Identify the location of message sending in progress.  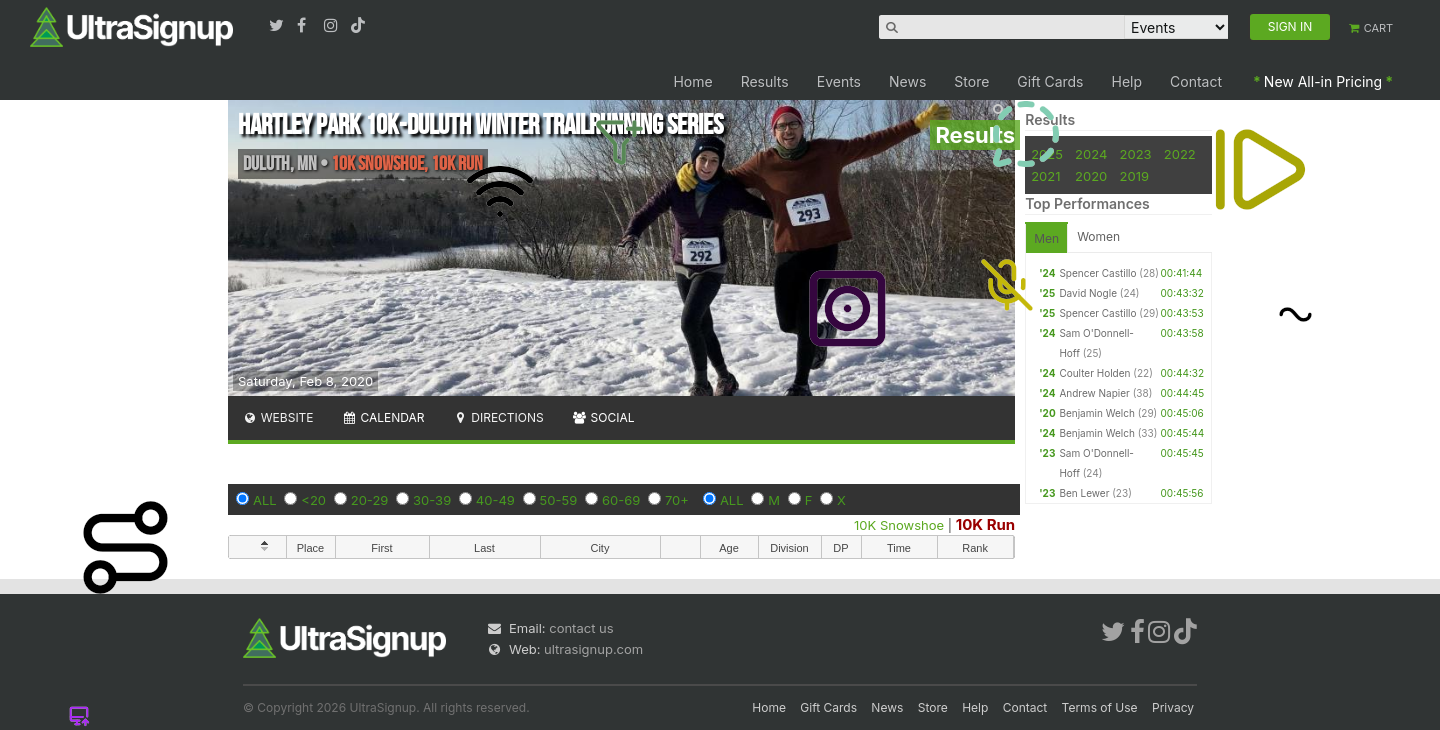
(1026, 134).